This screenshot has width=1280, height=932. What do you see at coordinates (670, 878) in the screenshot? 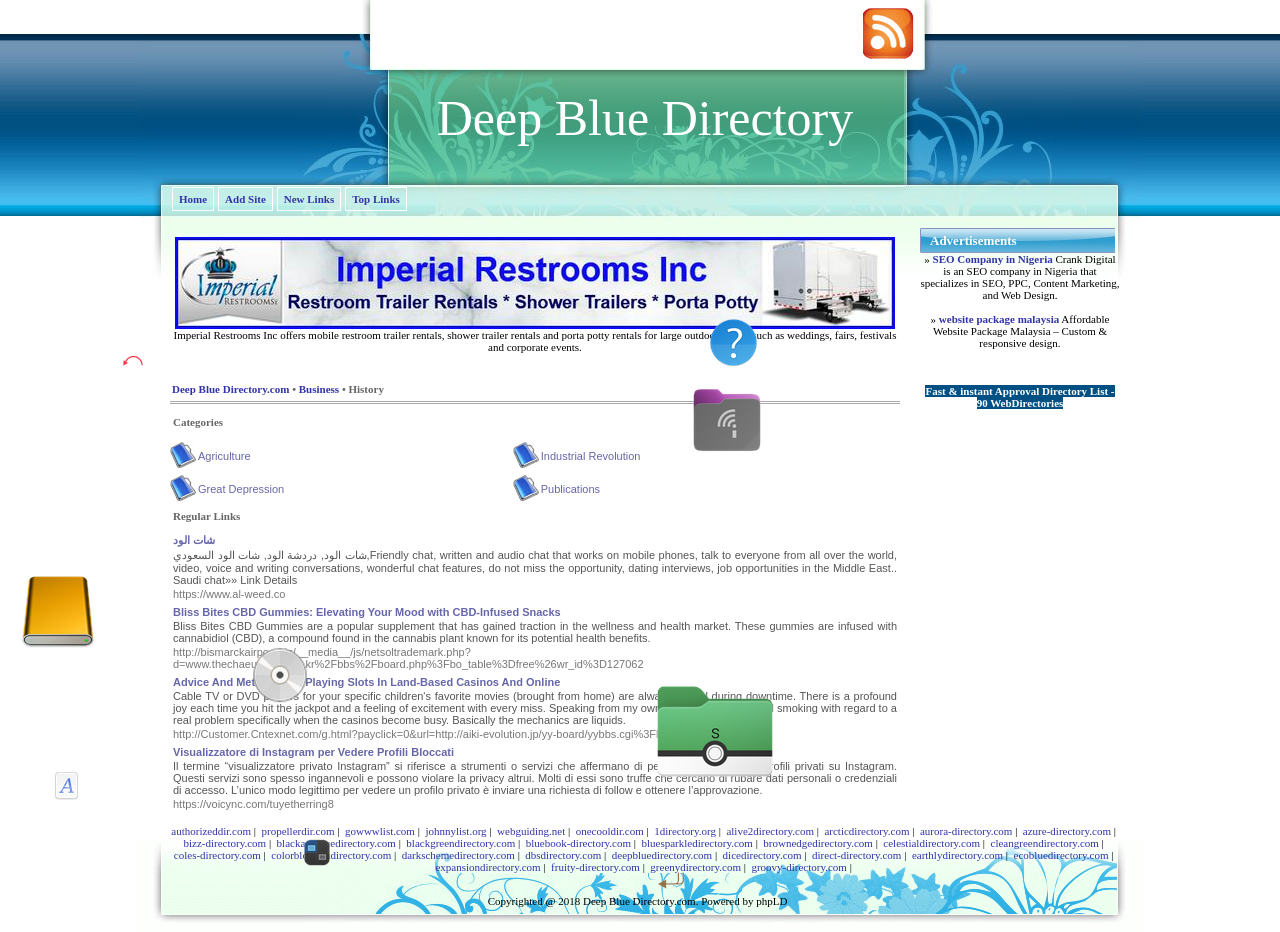
I see `reply to all recipients of an email` at bounding box center [670, 878].